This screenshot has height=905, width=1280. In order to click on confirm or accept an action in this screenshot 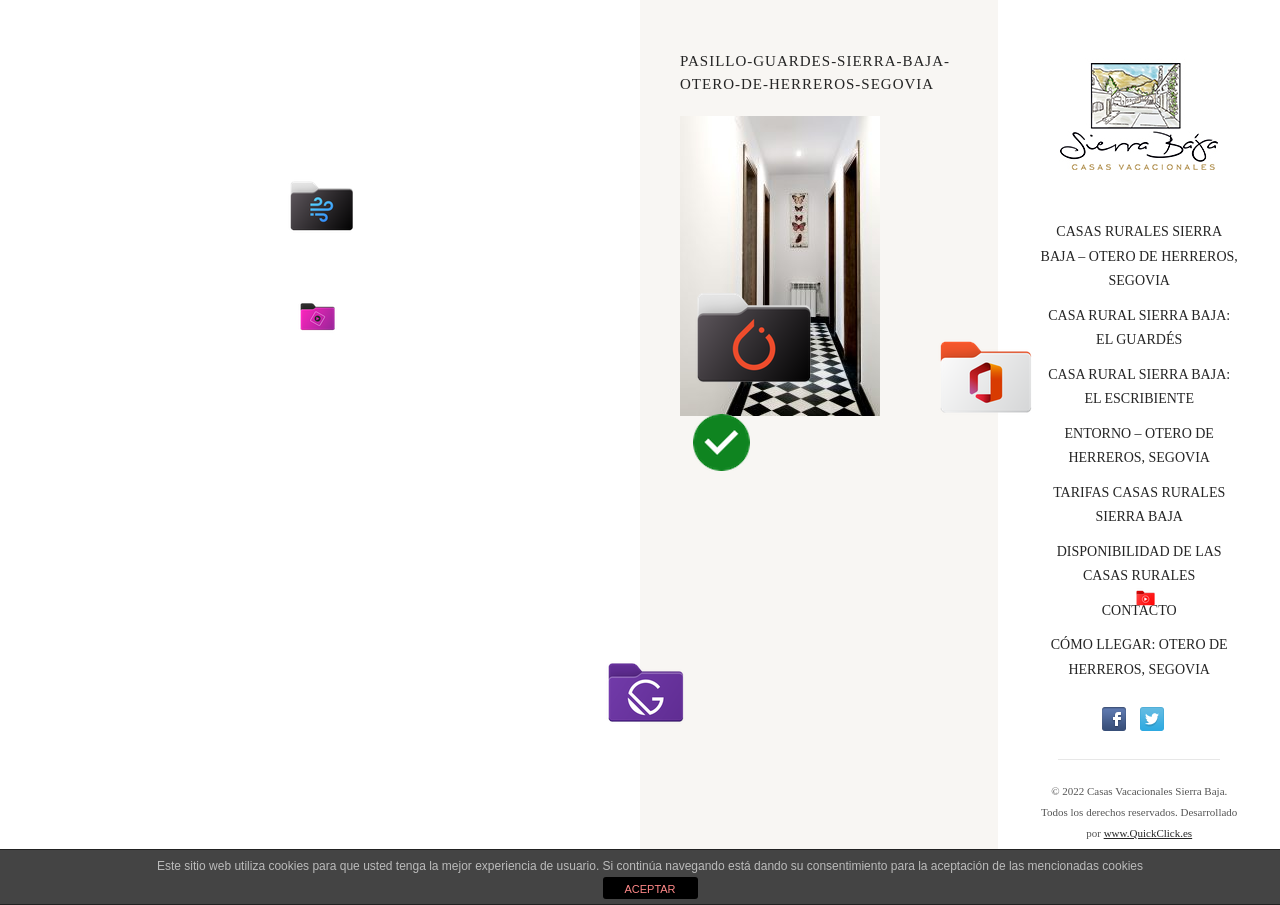, I will do `click(721, 442)`.